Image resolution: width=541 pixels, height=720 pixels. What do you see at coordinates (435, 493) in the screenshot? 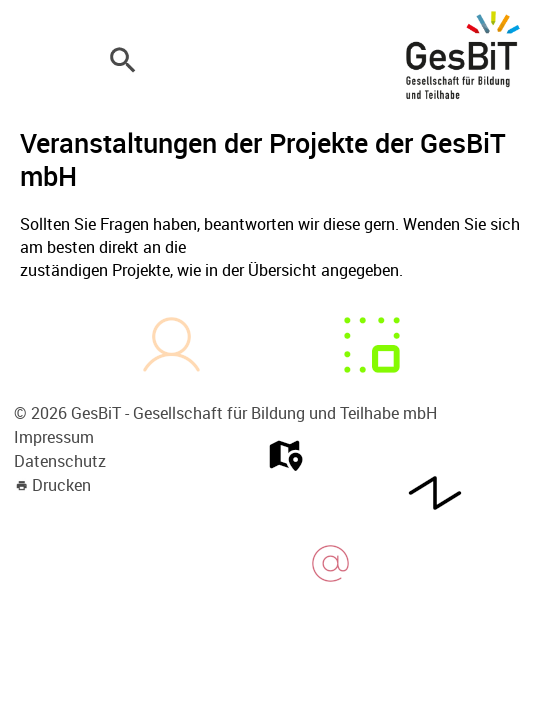
I see `select sawtooth waveform for audio synthesis` at bounding box center [435, 493].